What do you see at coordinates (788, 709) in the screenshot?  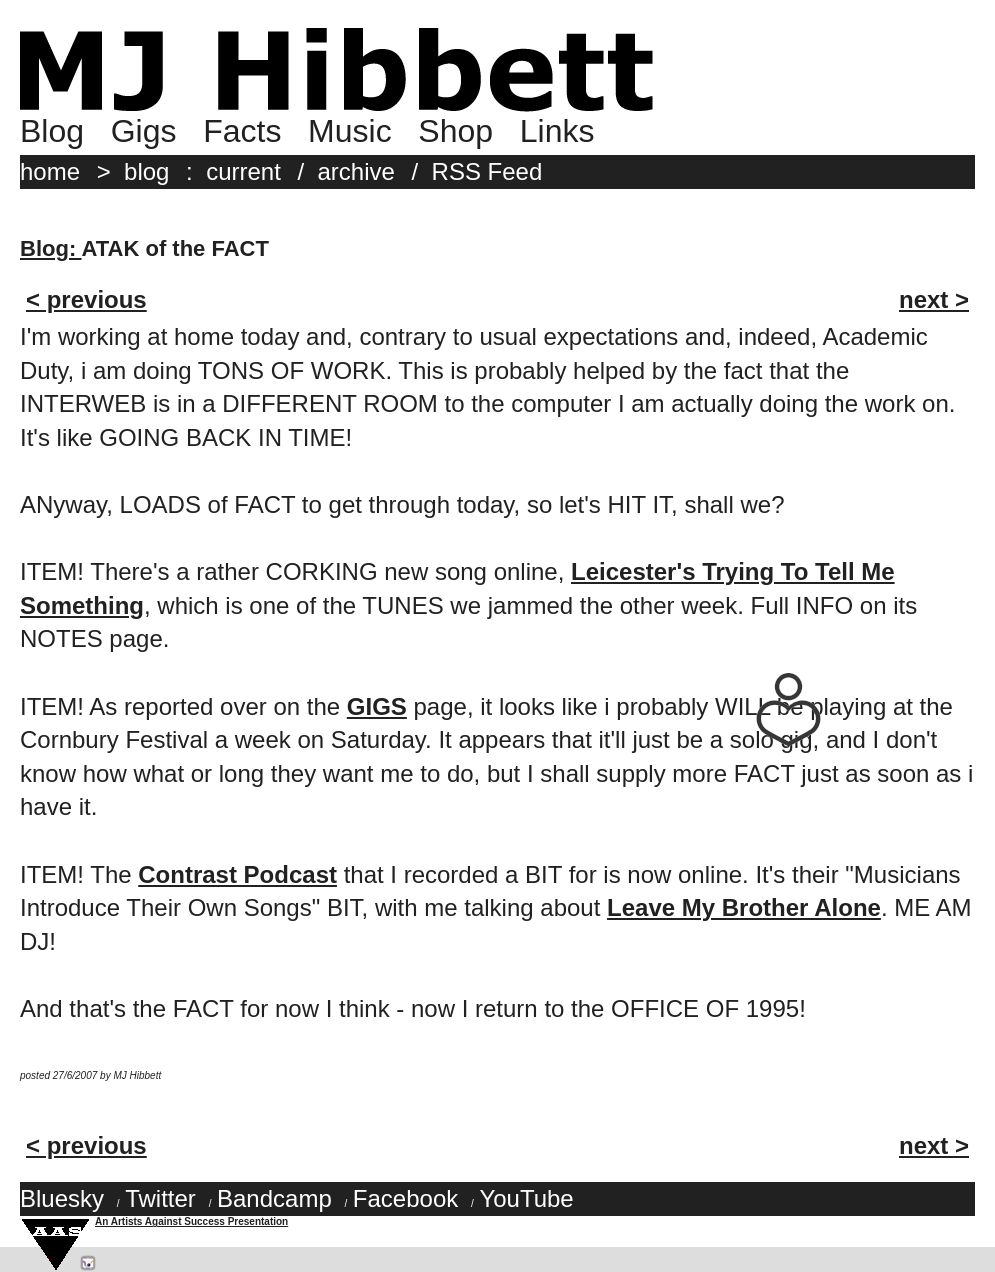 I see `access digital wellbeing settings` at bounding box center [788, 709].